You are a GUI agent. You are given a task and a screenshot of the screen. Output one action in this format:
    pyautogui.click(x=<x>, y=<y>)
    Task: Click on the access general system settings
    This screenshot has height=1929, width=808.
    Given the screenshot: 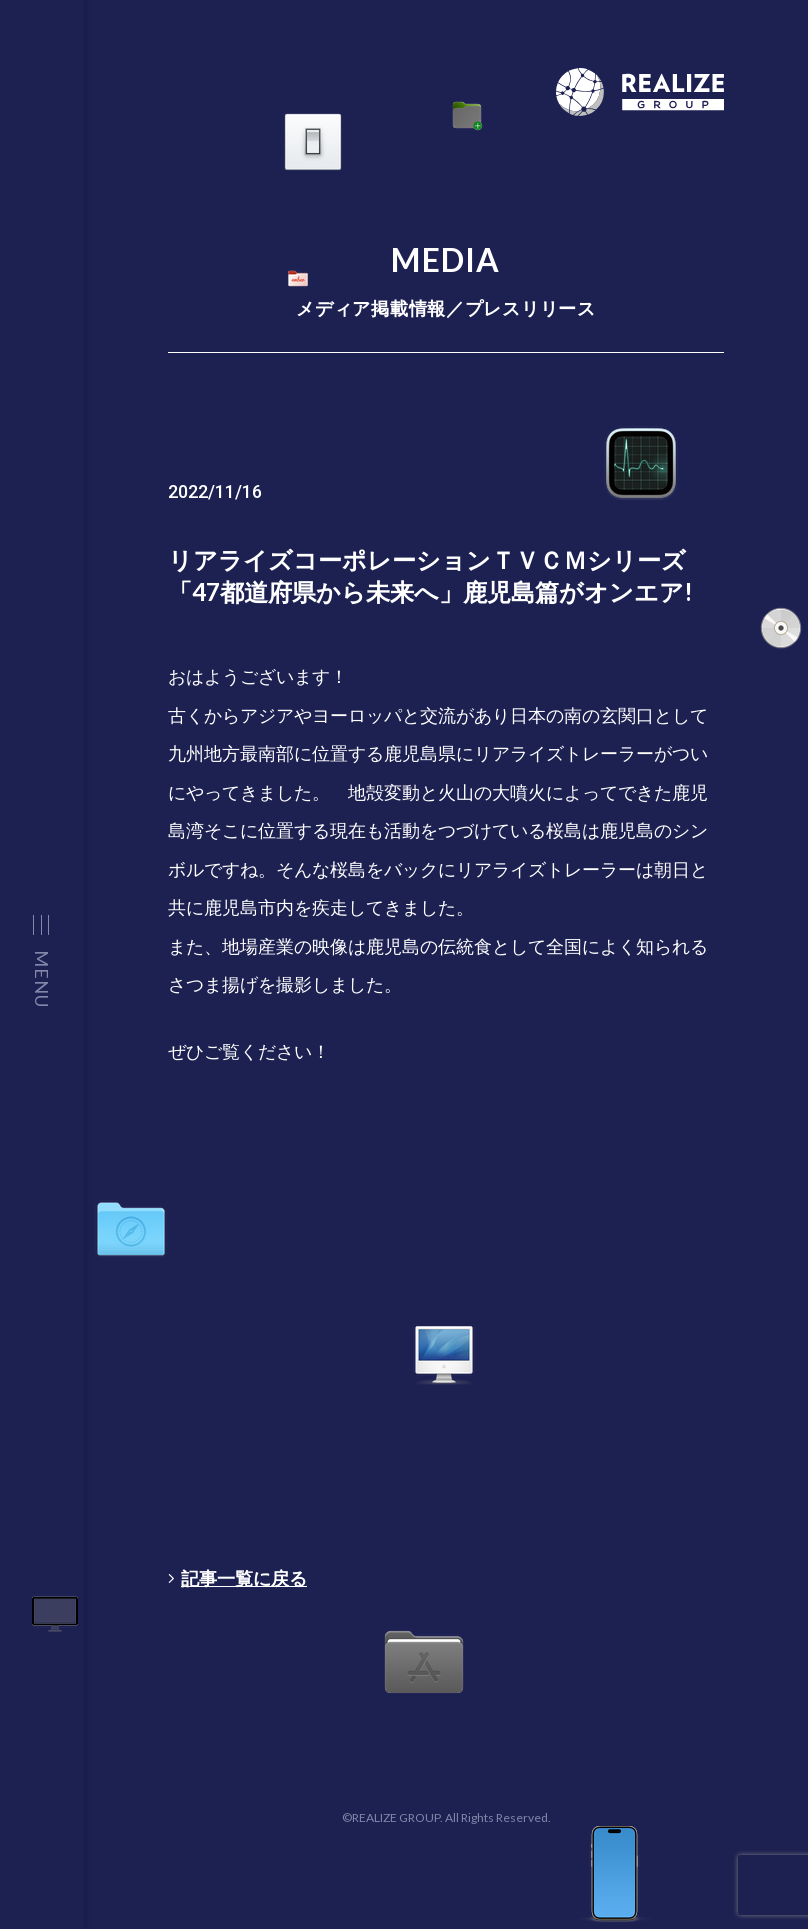 What is the action you would take?
    pyautogui.click(x=313, y=142)
    